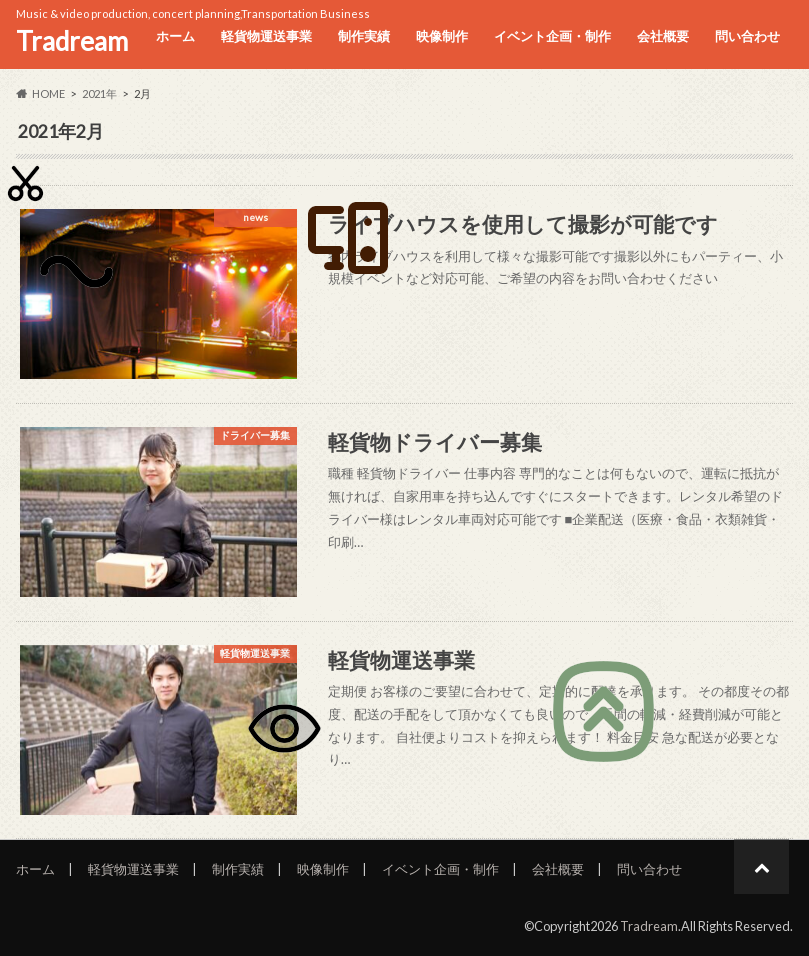 This screenshot has height=956, width=809. I want to click on cut selected text or content, so click(25, 183).